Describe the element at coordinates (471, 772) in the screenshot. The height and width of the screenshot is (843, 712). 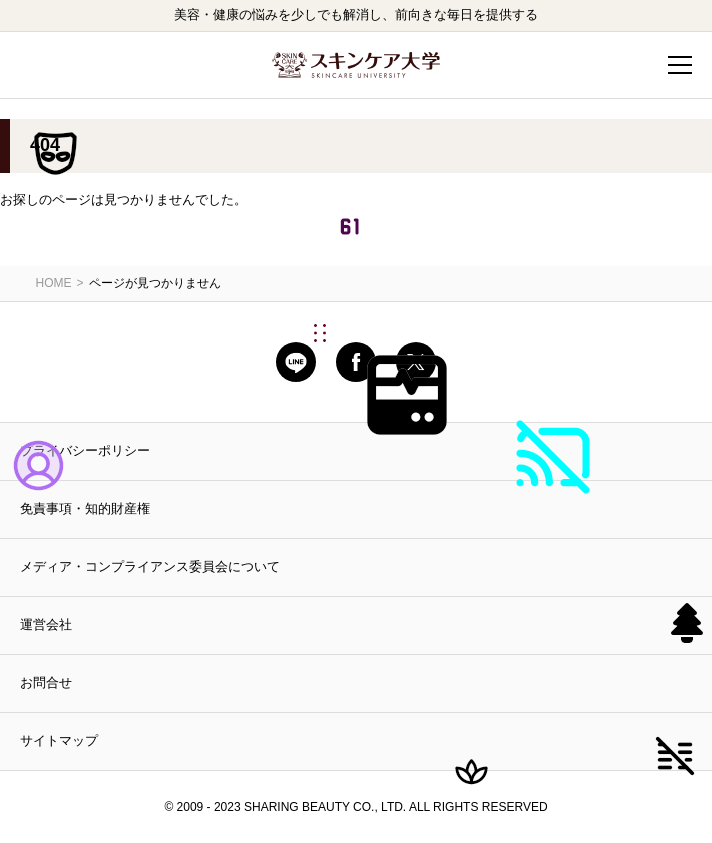
I see `access plant care or gardening features` at that location.